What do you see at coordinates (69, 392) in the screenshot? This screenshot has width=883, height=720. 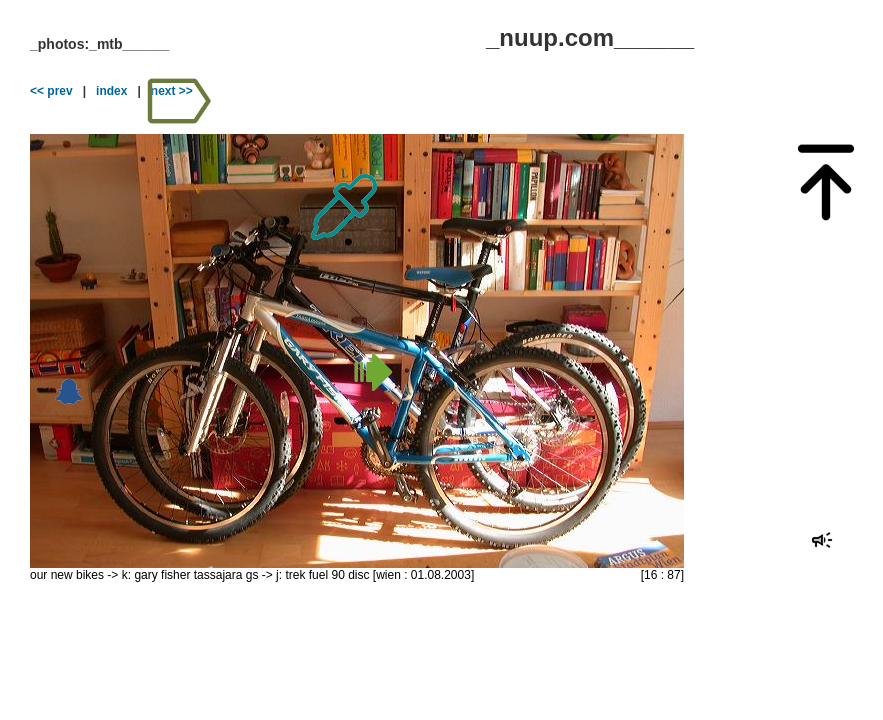 I see `open Snapchat app` at bounding box center [69, 392].